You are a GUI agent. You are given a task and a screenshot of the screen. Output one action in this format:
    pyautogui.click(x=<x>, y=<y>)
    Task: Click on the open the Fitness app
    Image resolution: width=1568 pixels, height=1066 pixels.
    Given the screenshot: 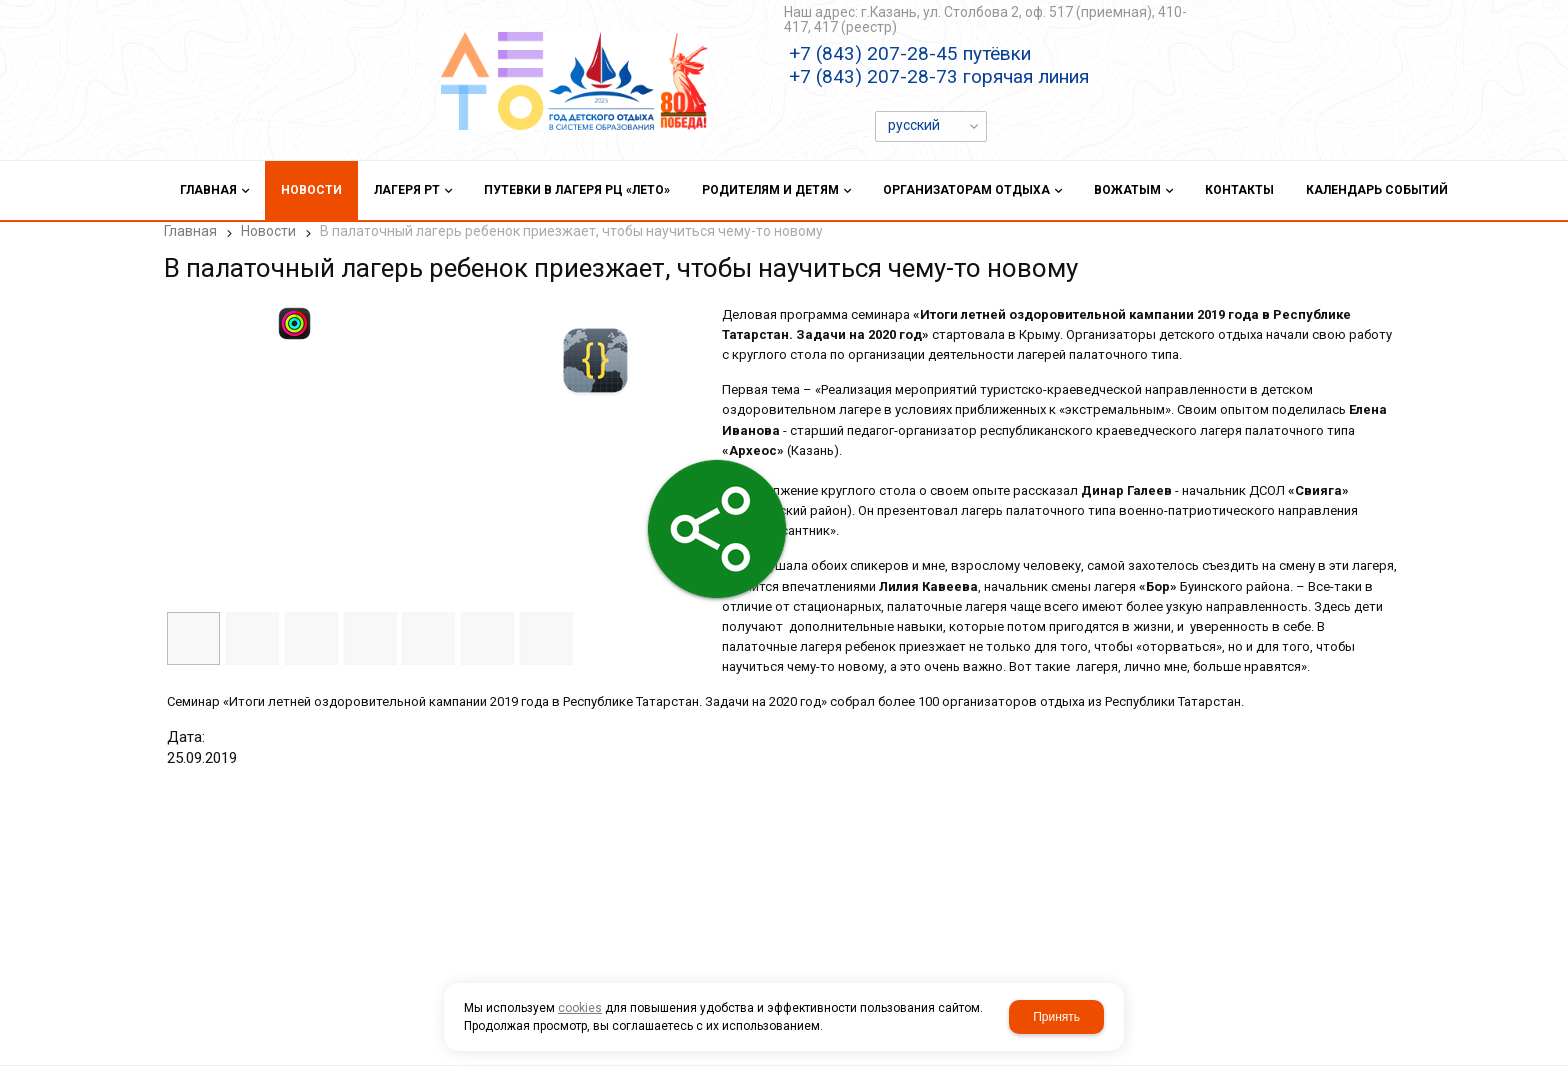 What is the action you would take?
    pyautogui.click(x=294, y=323)
    